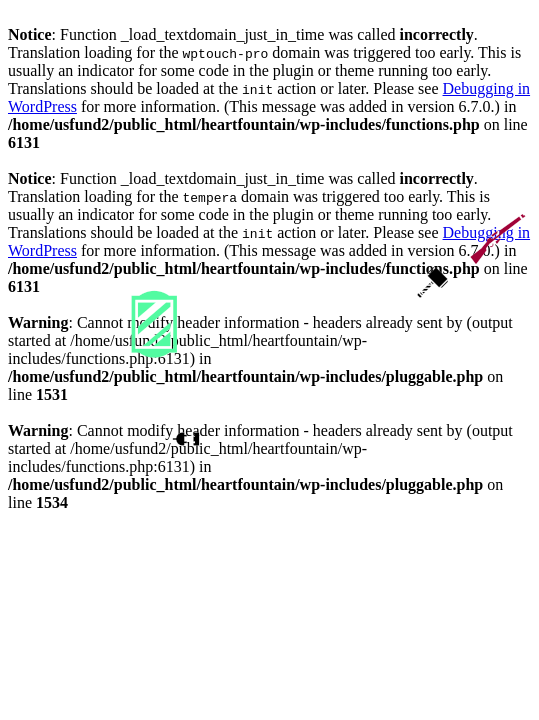 The image size is (539, 720). I want to click on select rifle weapon in game inventory, so click(498, 239).